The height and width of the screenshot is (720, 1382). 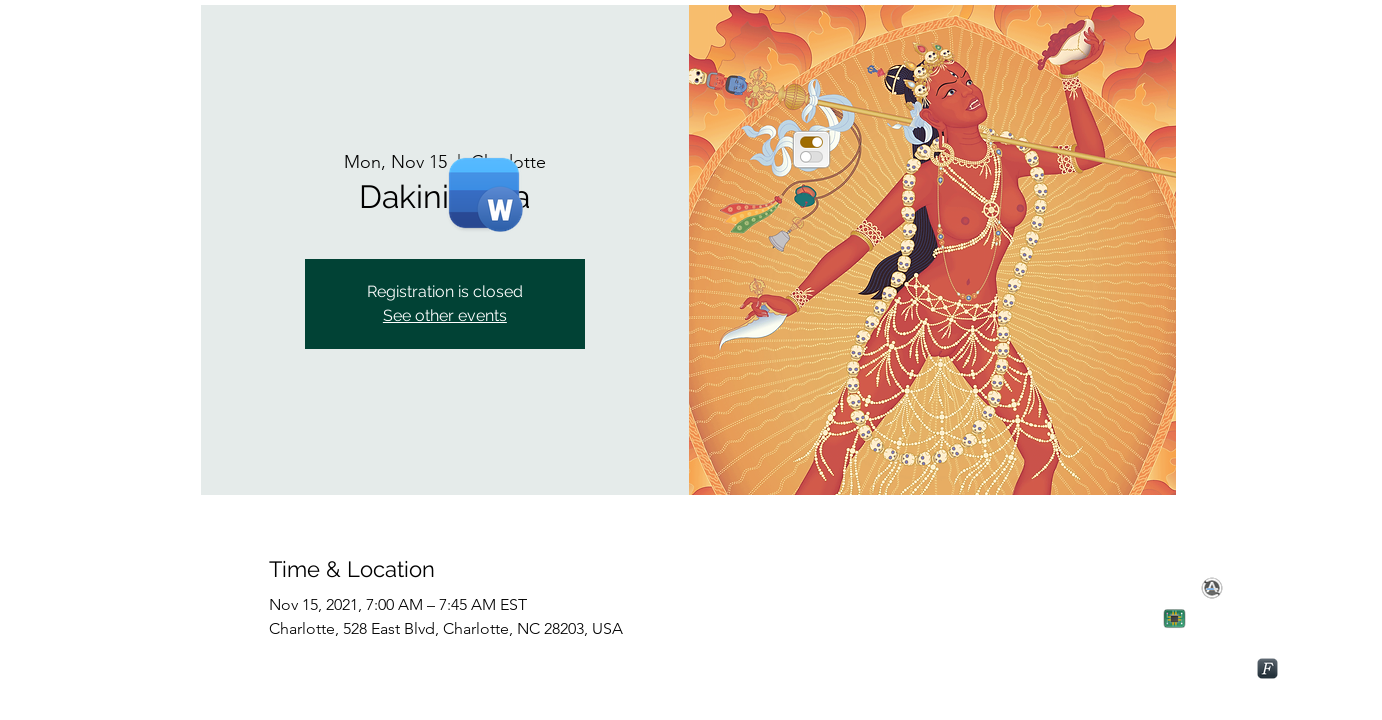 I want to click on open jockey system configuration app, so click(x=1174, y=618).